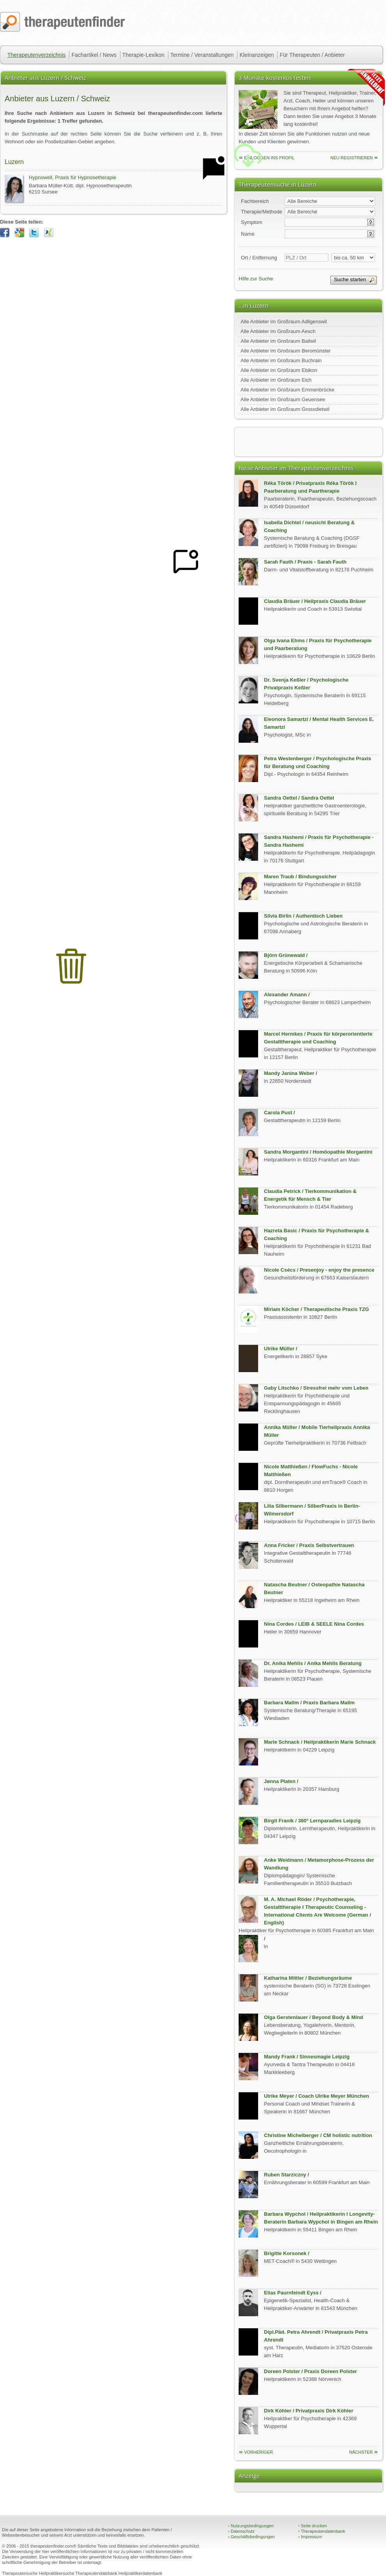 Image resolution: width=386 pixels, height=2576 pixels. I want to click on delete this item, so click(71, 966).